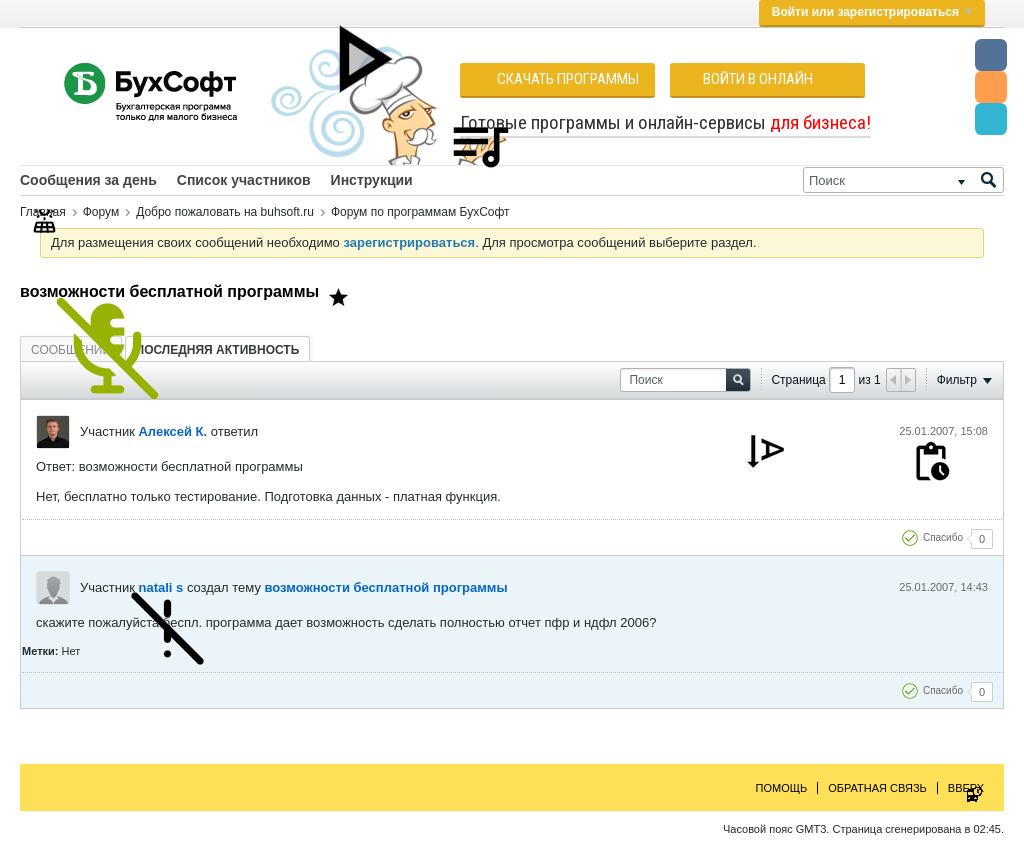 The height and width of the screenshot is (845, 1024). Describe the element at coordinates (107, 348) in the screenshot. I see `mute microphone` at that location.